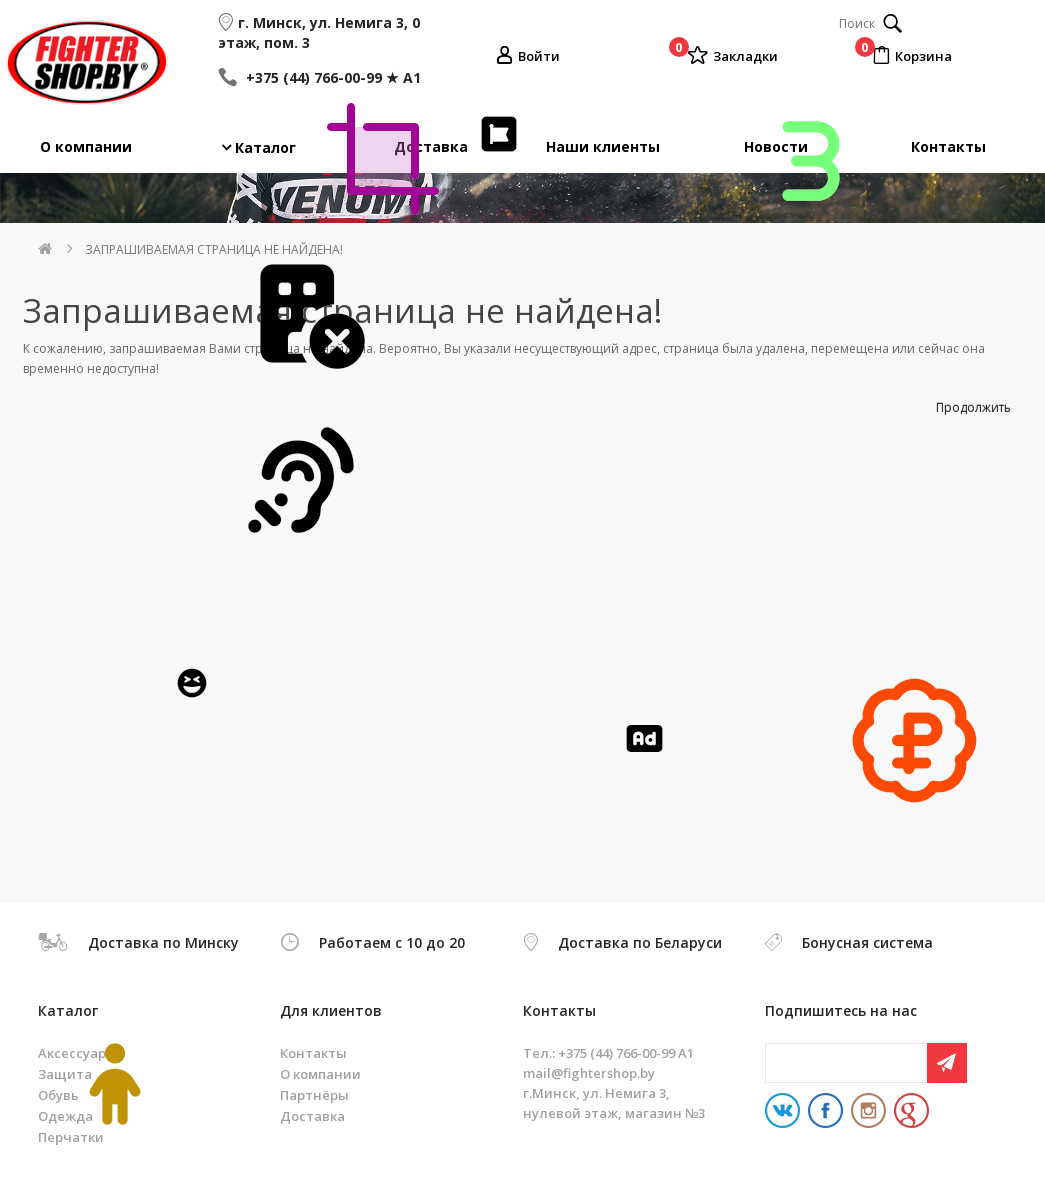 The width and height of the screenshot is (1045, 1198). I want to click on remove a building or property from saved locations, so click(309, 313).